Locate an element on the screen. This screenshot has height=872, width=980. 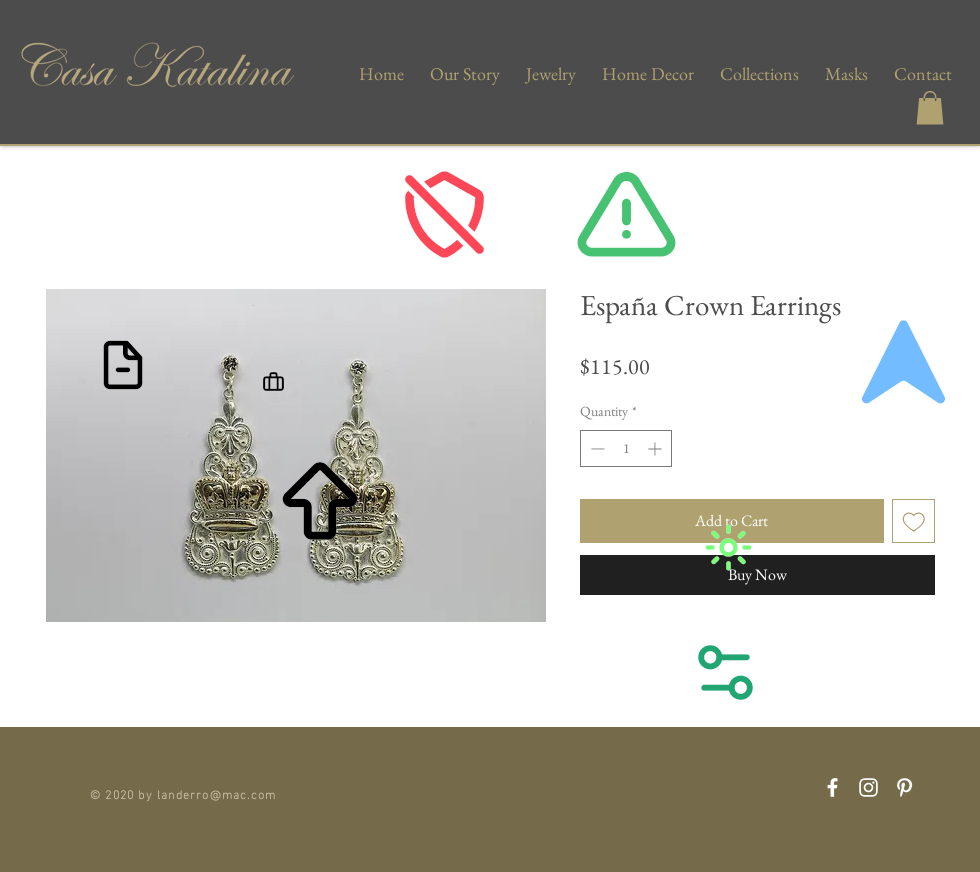
start navigation or get directions is located at coordinates (903, 366).